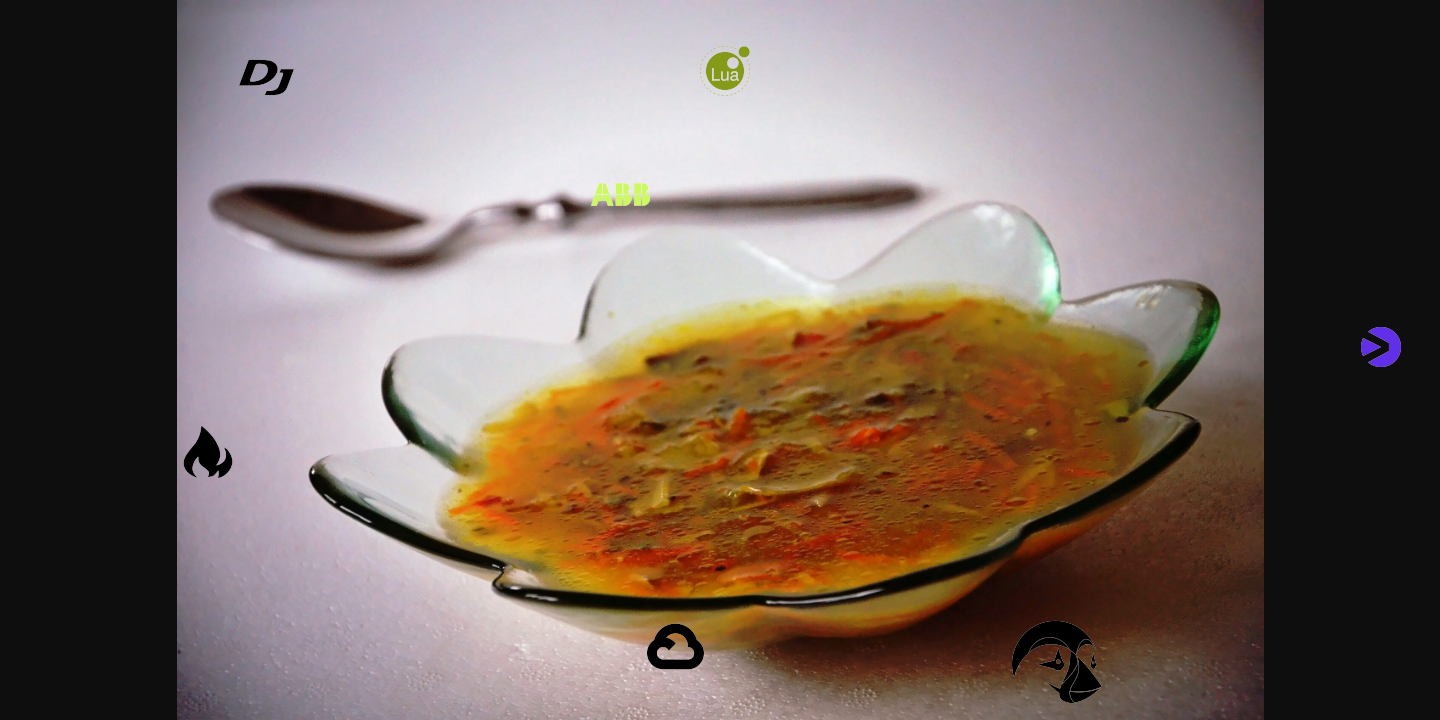 This screenshot has width=1440, height=720. I want to click on open the Viaplay streaming app, so click(1381, 347).